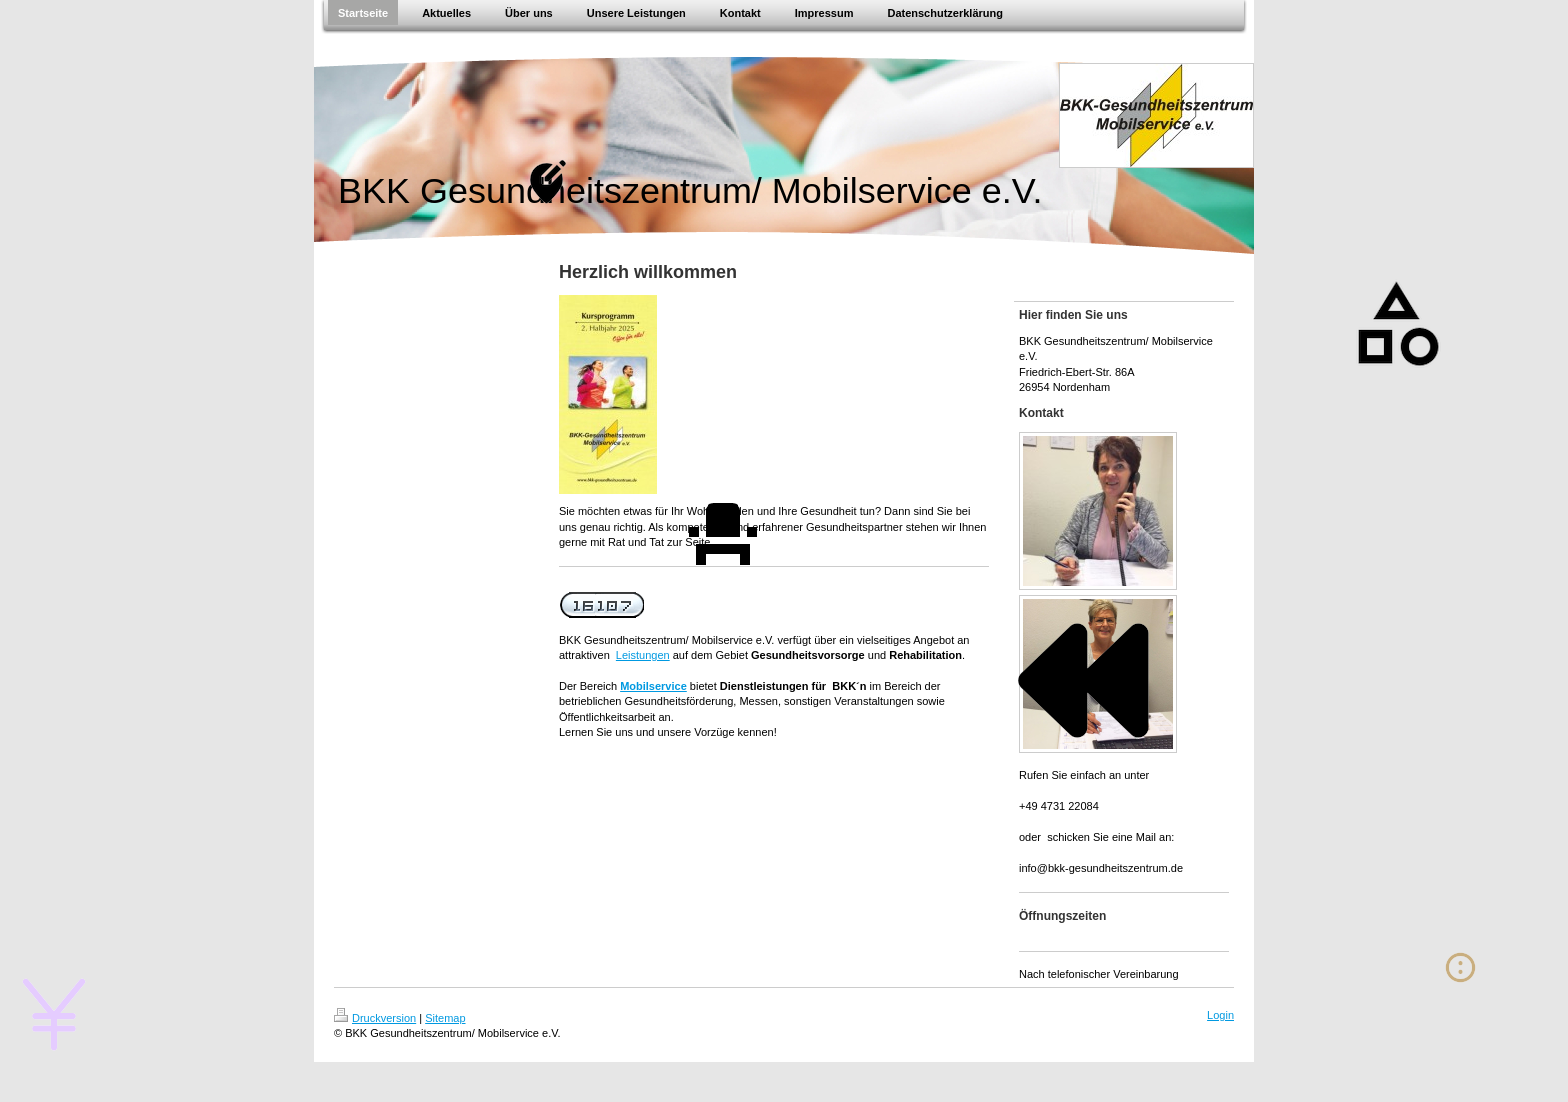 The height and width of the screenshot is (1102, 1568). I want to click on browse or filter by category, so click(1396, 323).